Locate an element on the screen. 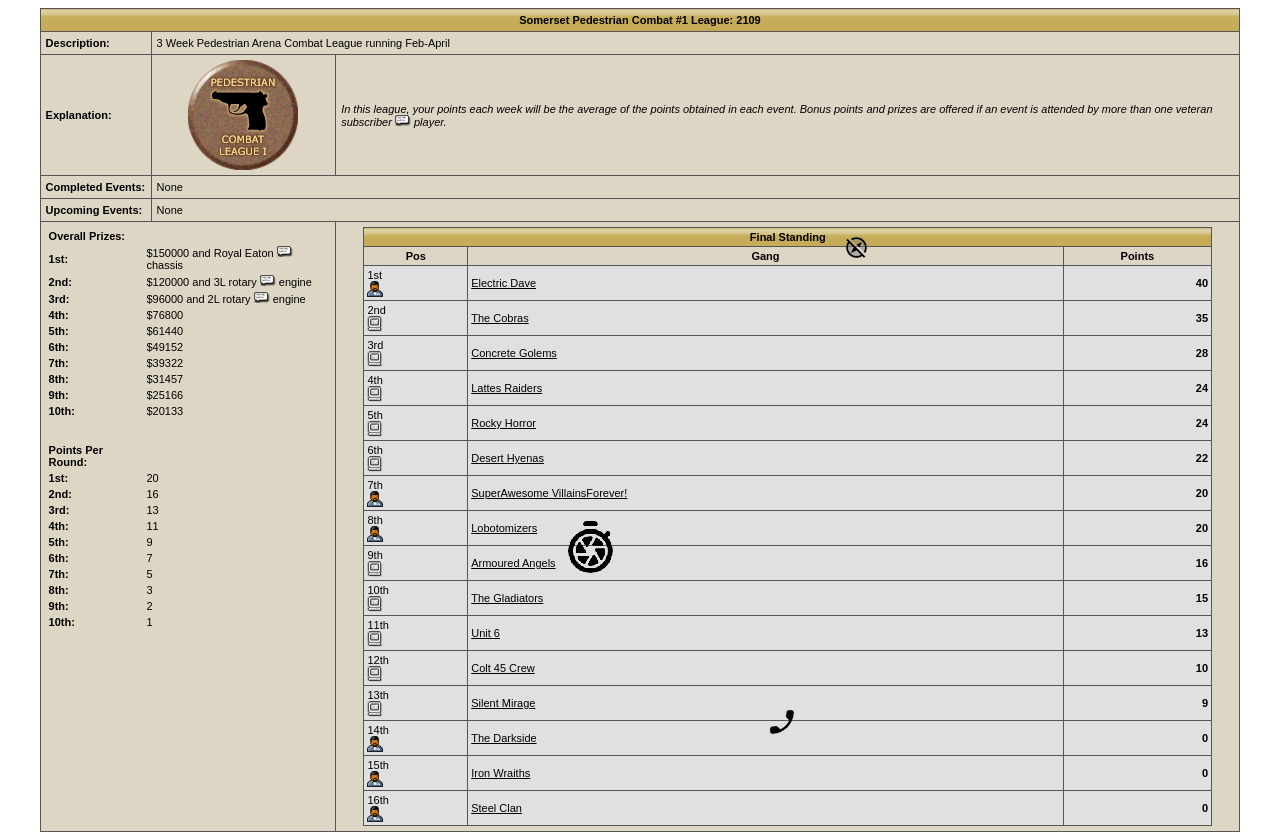 The width and height of the screenshot is (1280, 840). make a phone call is located at coordinates (782, 722).